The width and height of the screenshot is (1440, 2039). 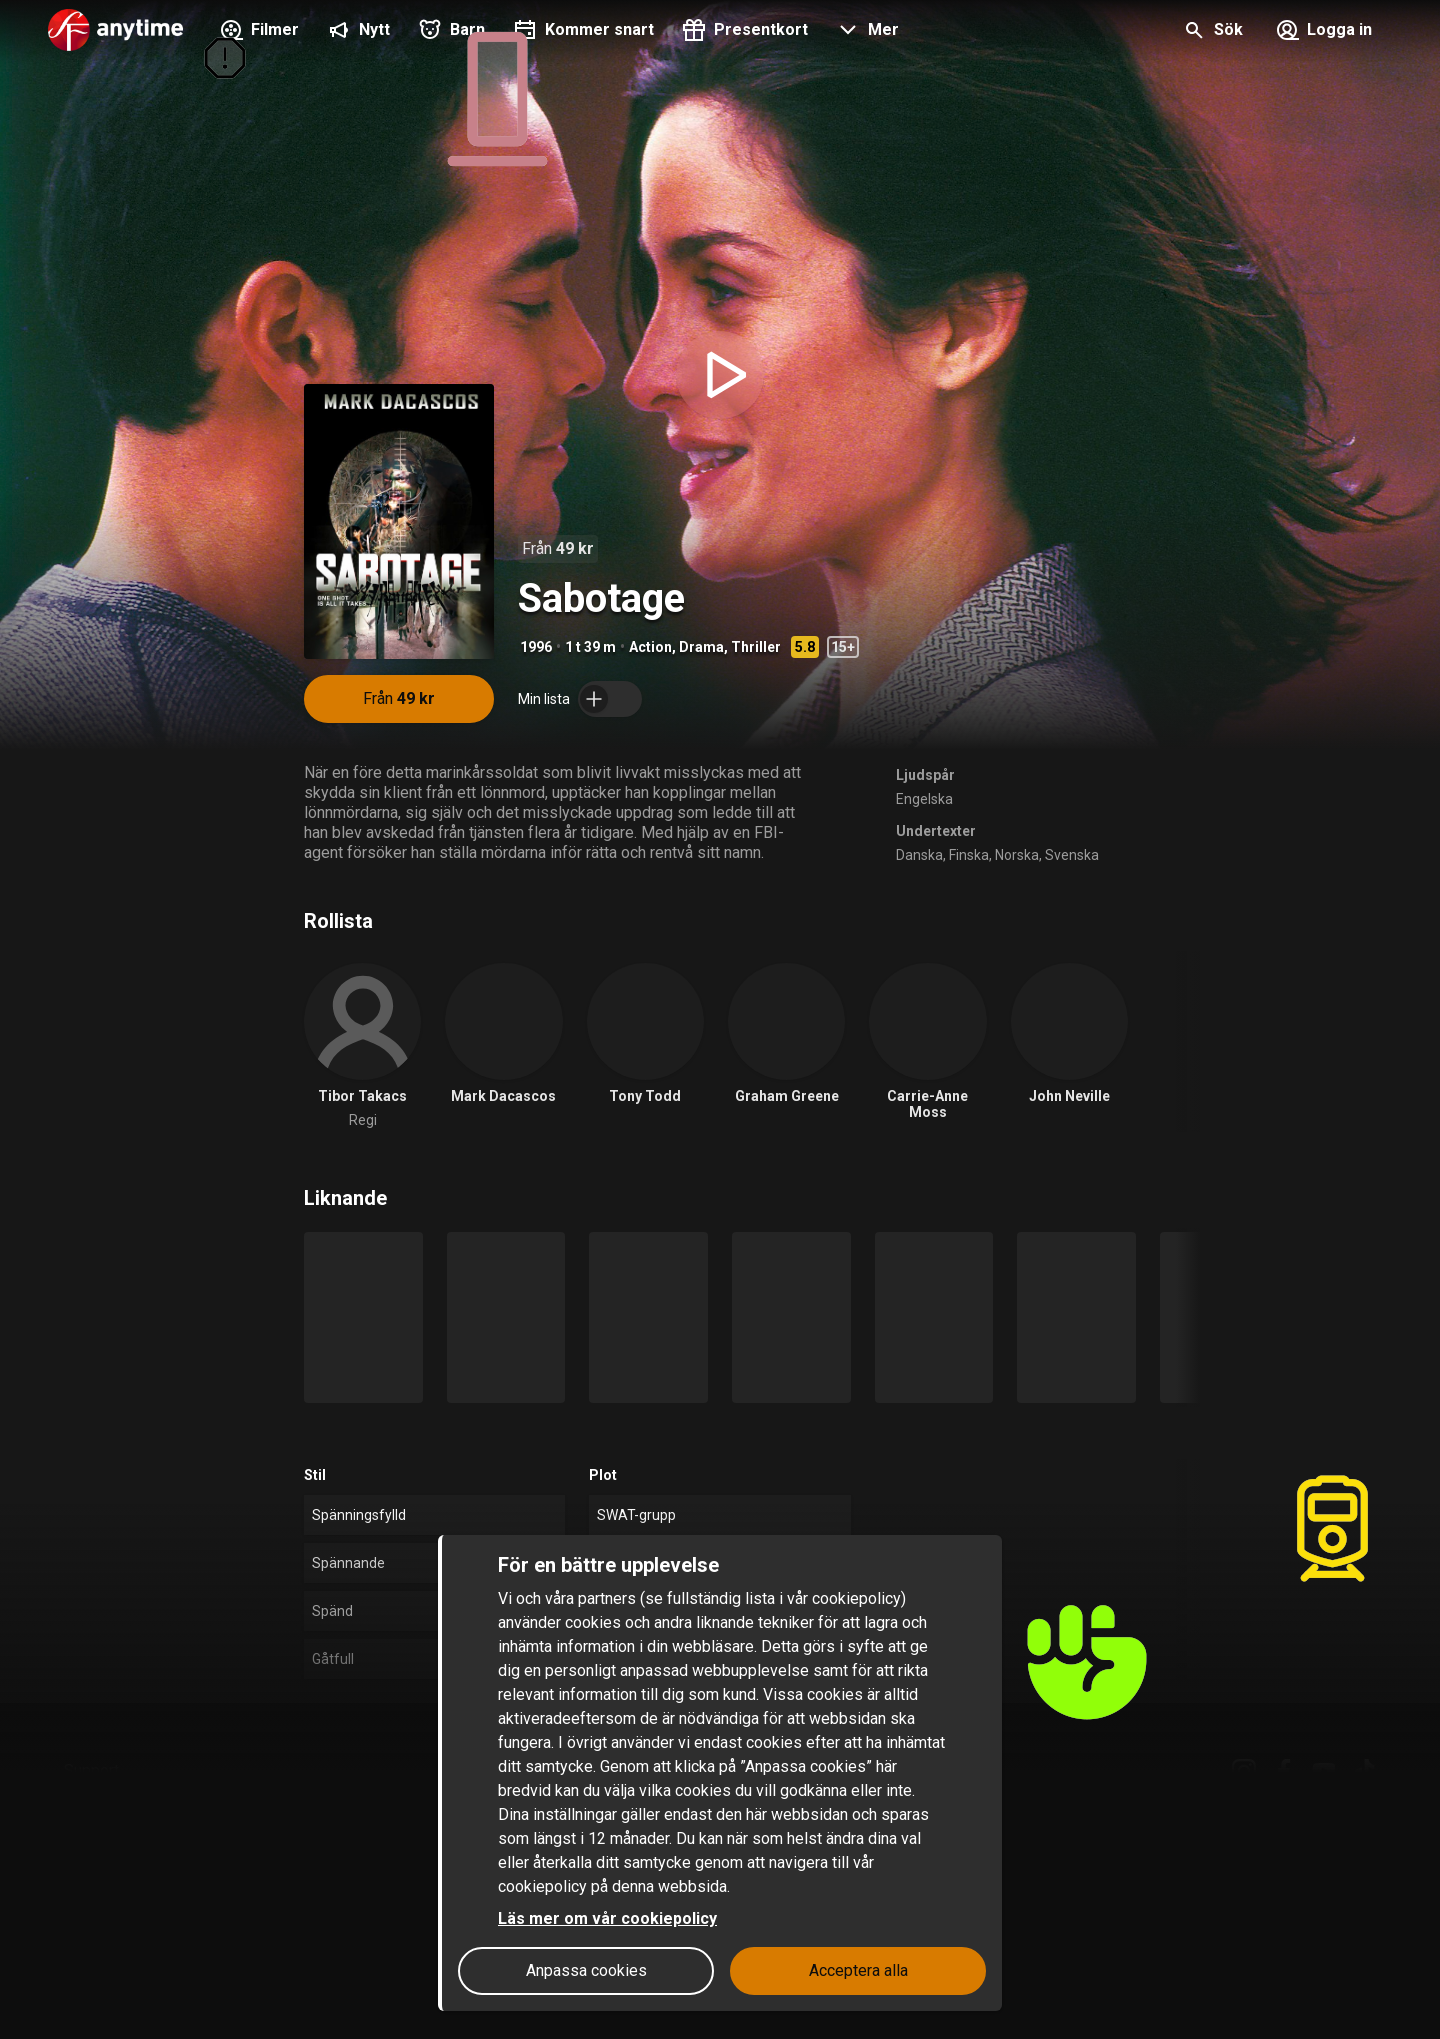 What do you see at coordinates (1087, 1660) in the screenshot?
I see `indicates solidarity or support action` at bounding box center [1087, 1660].